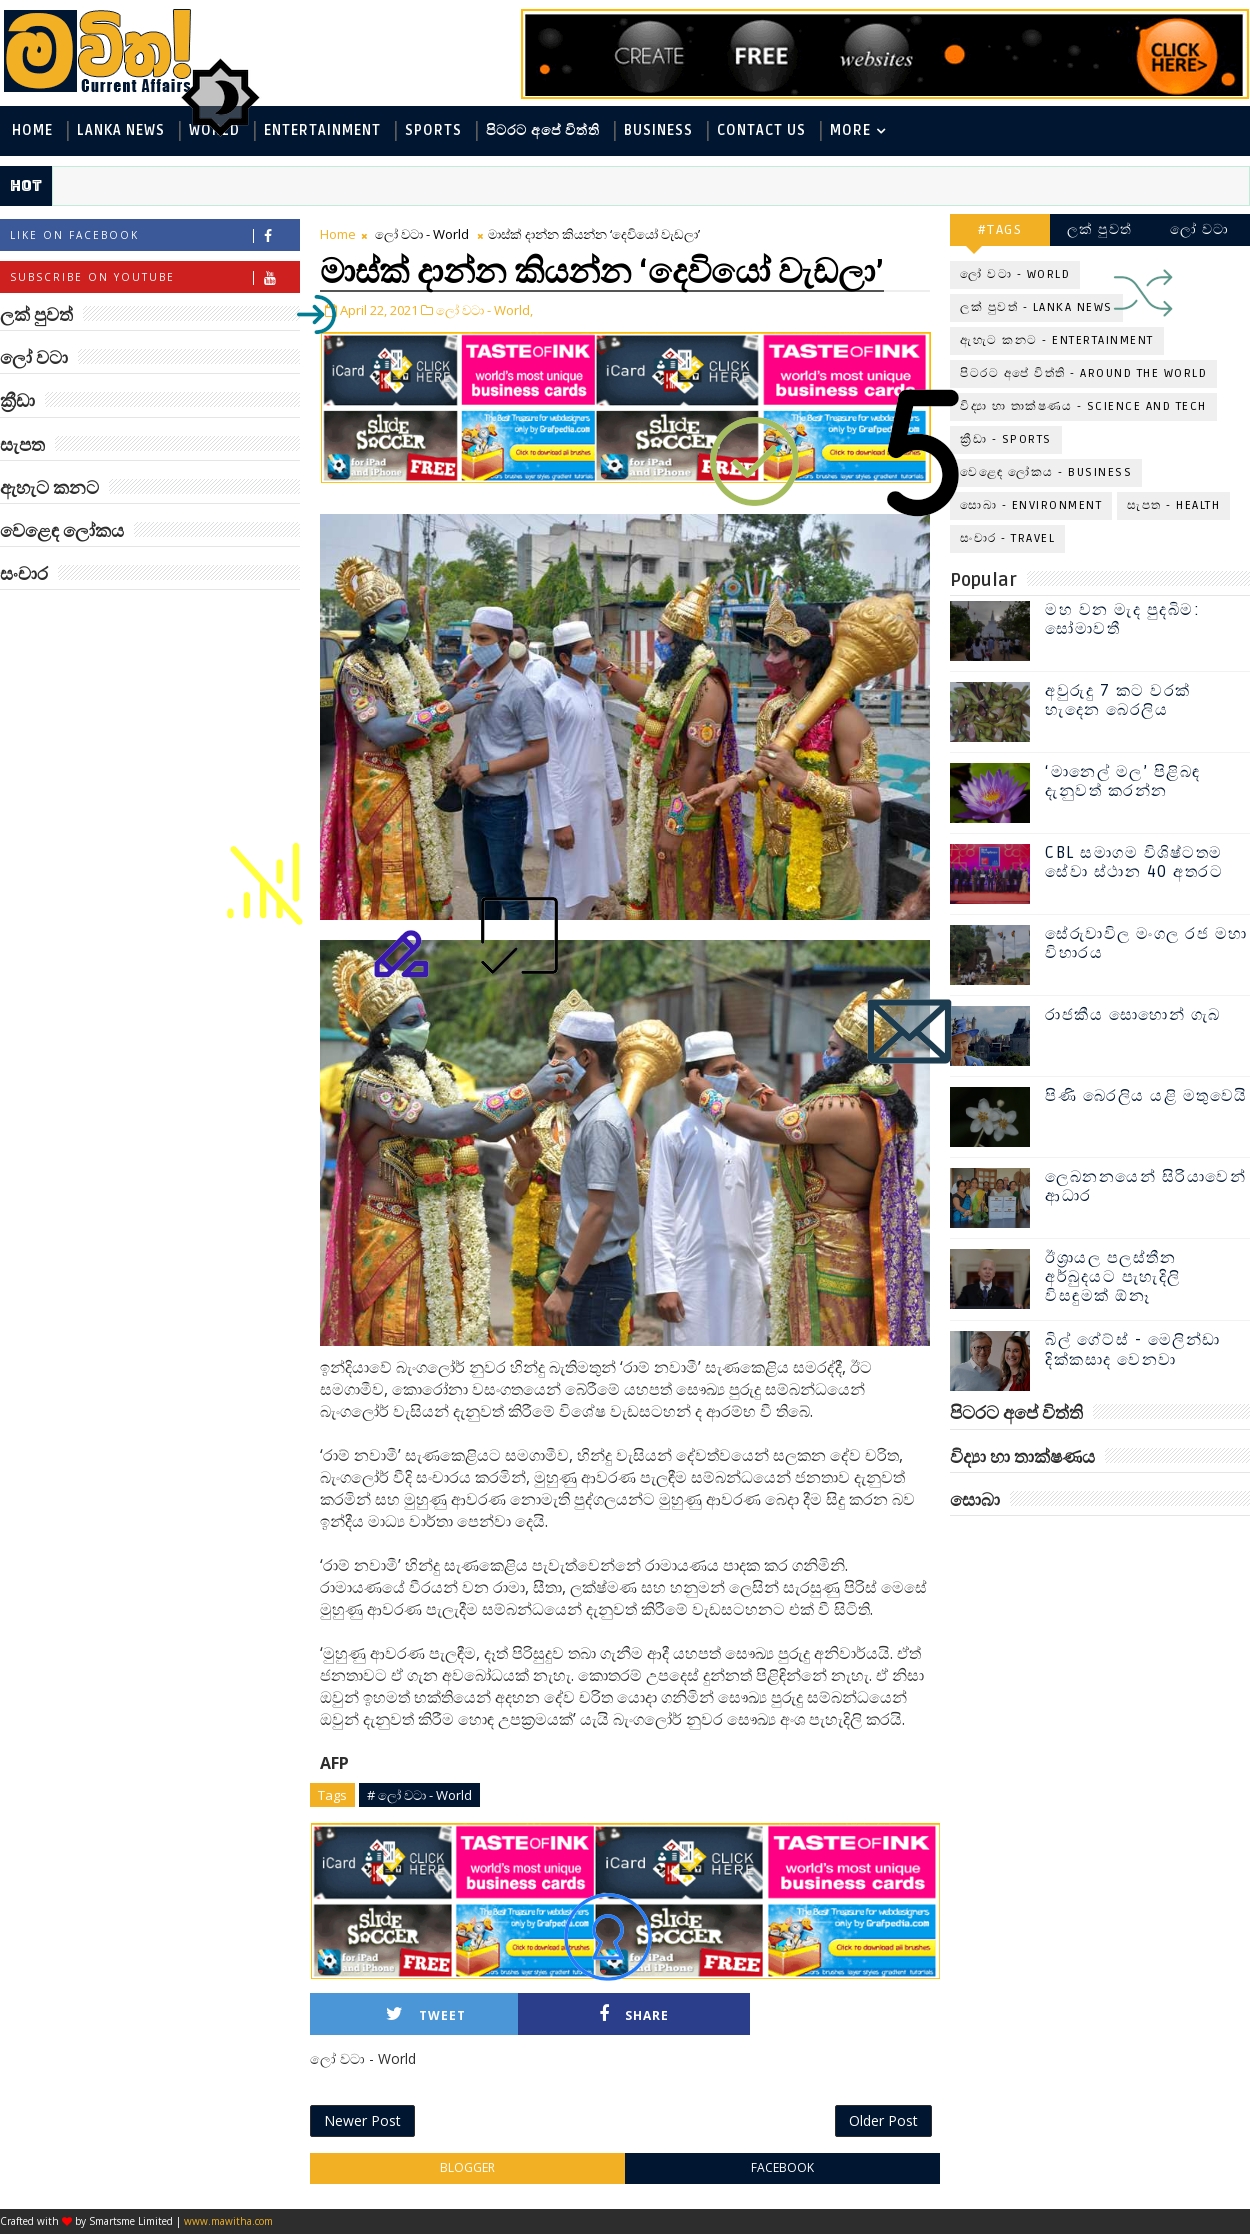 The width and height of the screenshot is (1250, 2234). Describe the element at coordinates (1142, 293) in the screenshot. I see `shuffle playlist or queue order` at that location.